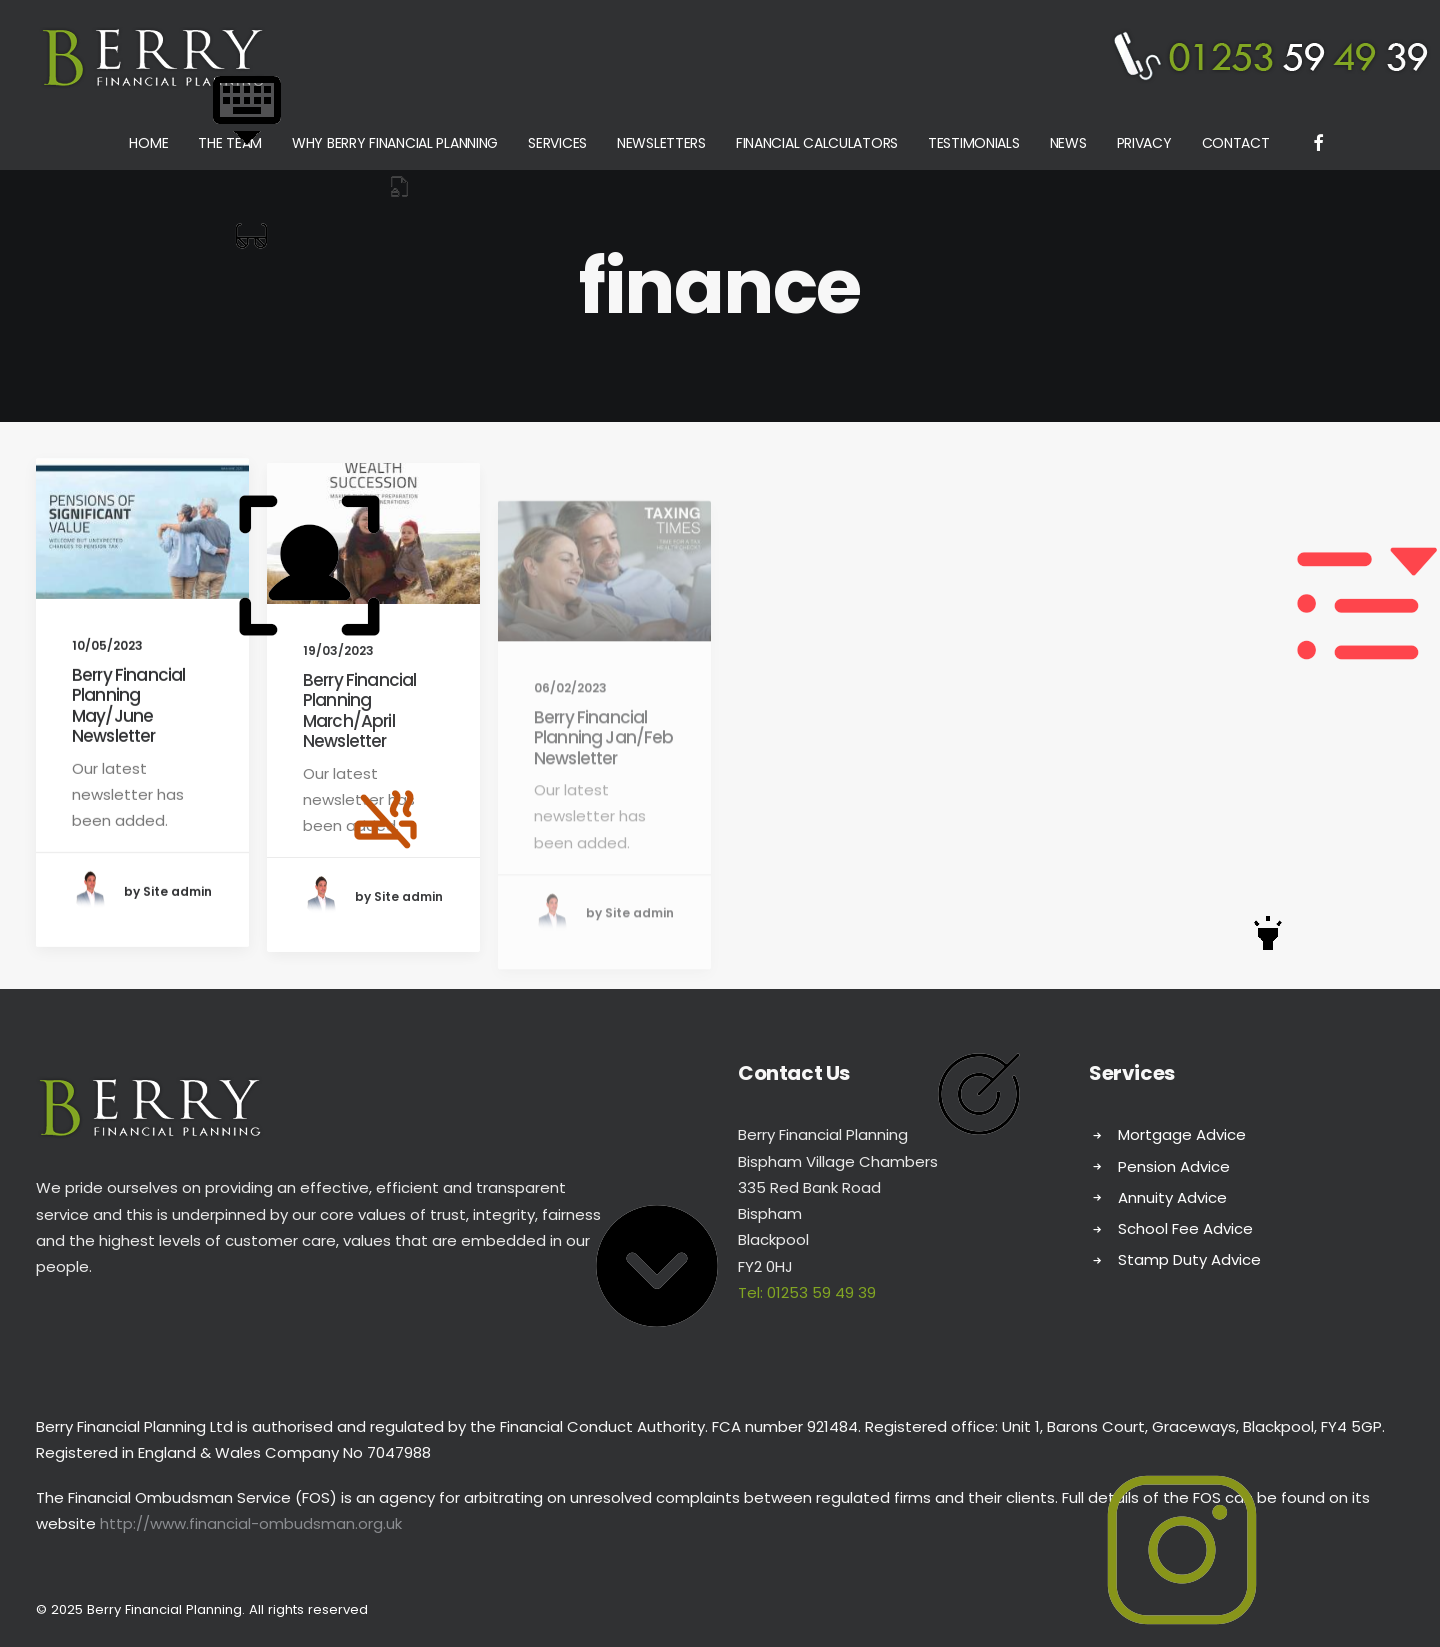 Image resolution: width=1440 pixels, height=1647 pixels. I want to click on focus on current user profile, so click(309, 565).